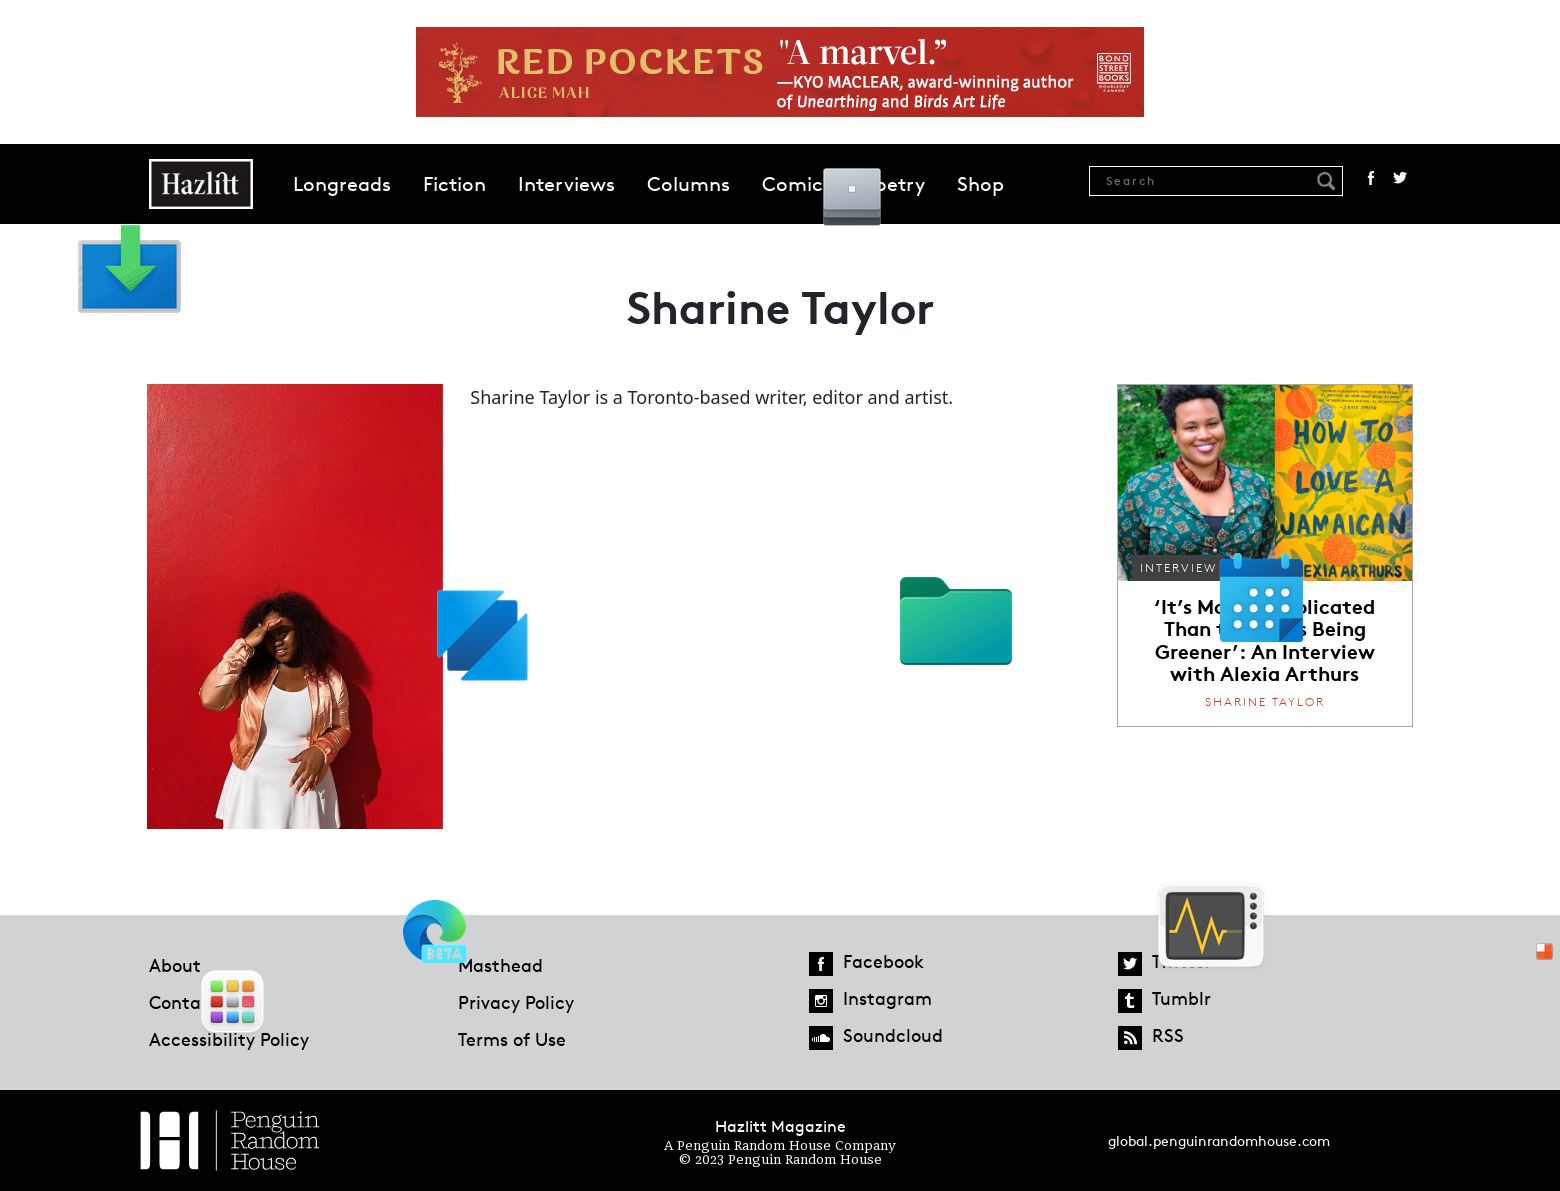 The height and width of the screenshot is (1191, 1560). What do you see at coordinates (1211, 926) in the screenshot?
I see `open system monitor to view CPU, memory, and process activity` at bounding box center [1211, 926].